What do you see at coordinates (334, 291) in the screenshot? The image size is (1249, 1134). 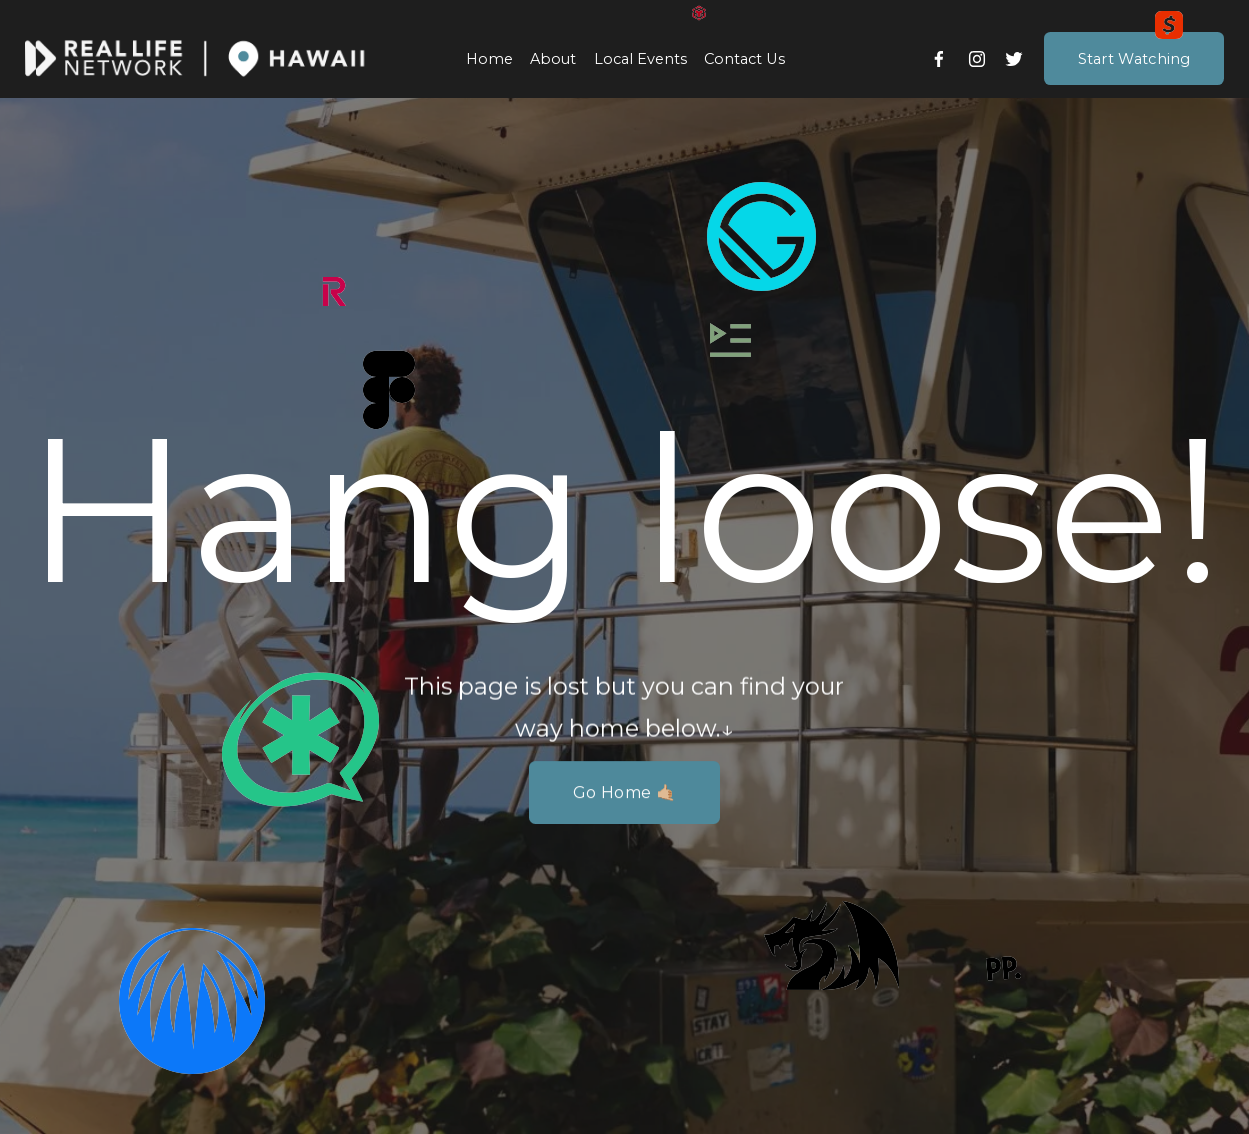 I see `open the Revolut banking app` at bounding box center [334, 291].